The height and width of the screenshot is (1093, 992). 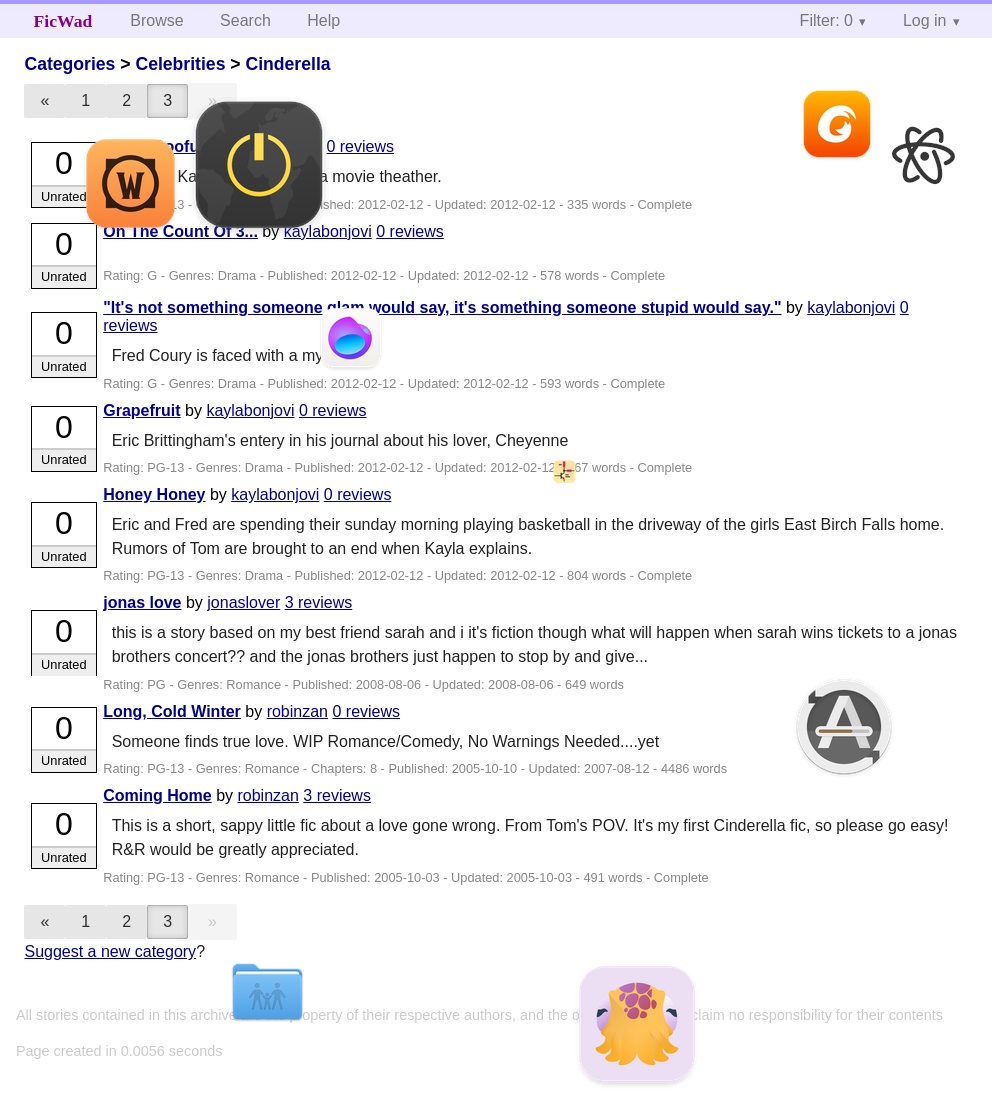 I want to click on open Atom text editor, so click(x=923, y=155).